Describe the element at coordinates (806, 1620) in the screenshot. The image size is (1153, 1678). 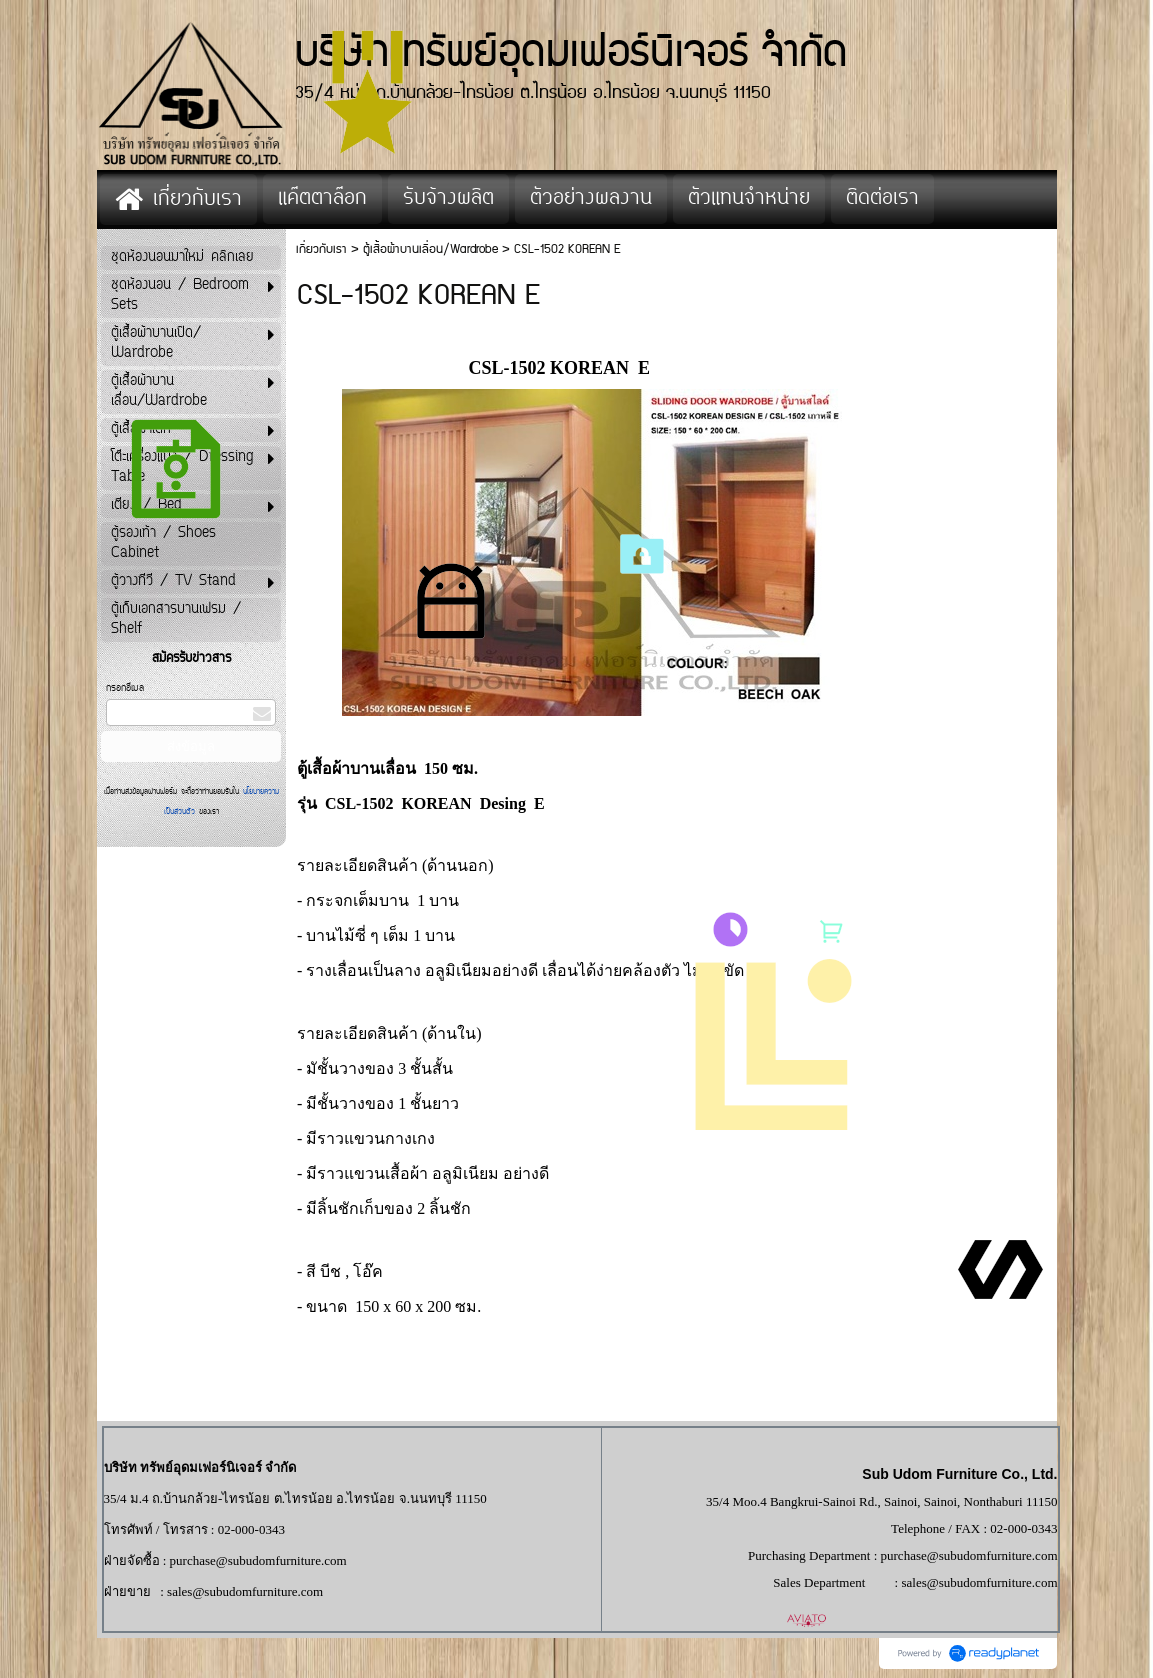
I see `aviato company logo from the tv series silicon valley` at that location.